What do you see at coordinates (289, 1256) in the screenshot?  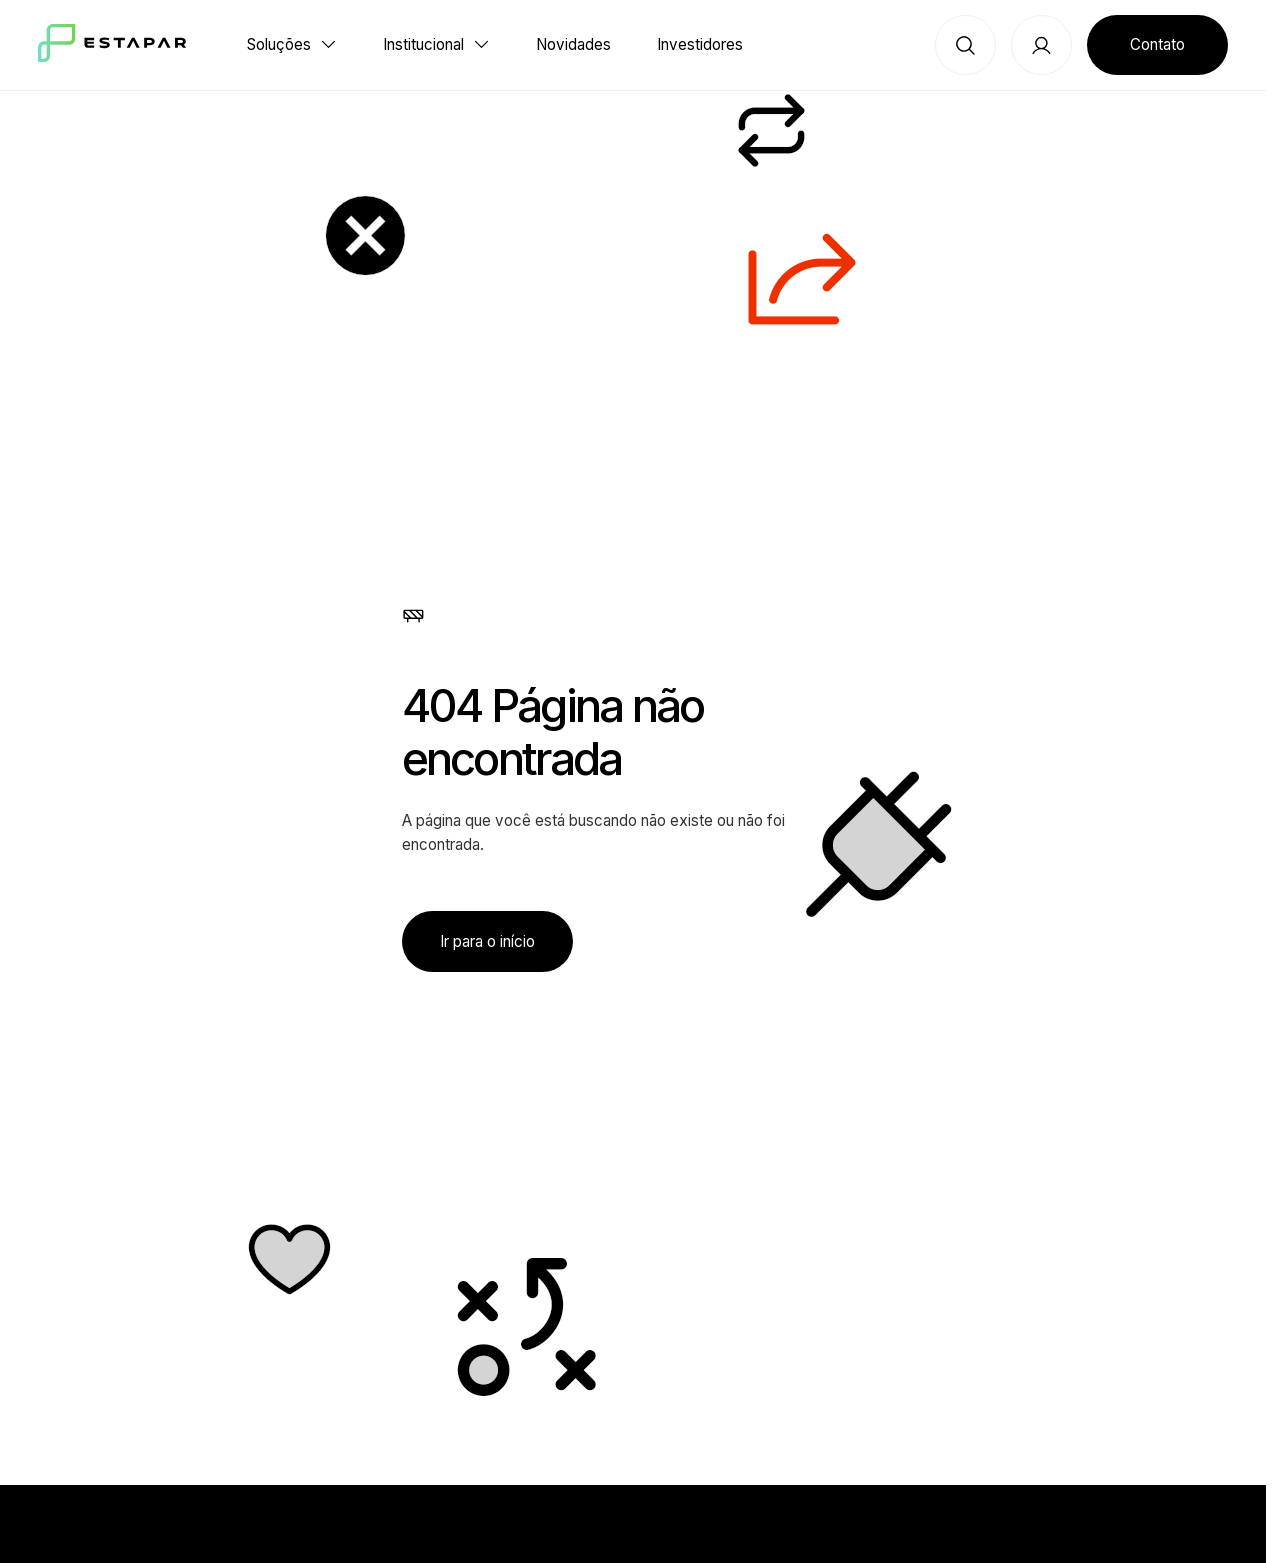 I see `add to favorites` at bounding box center [289, 1256].